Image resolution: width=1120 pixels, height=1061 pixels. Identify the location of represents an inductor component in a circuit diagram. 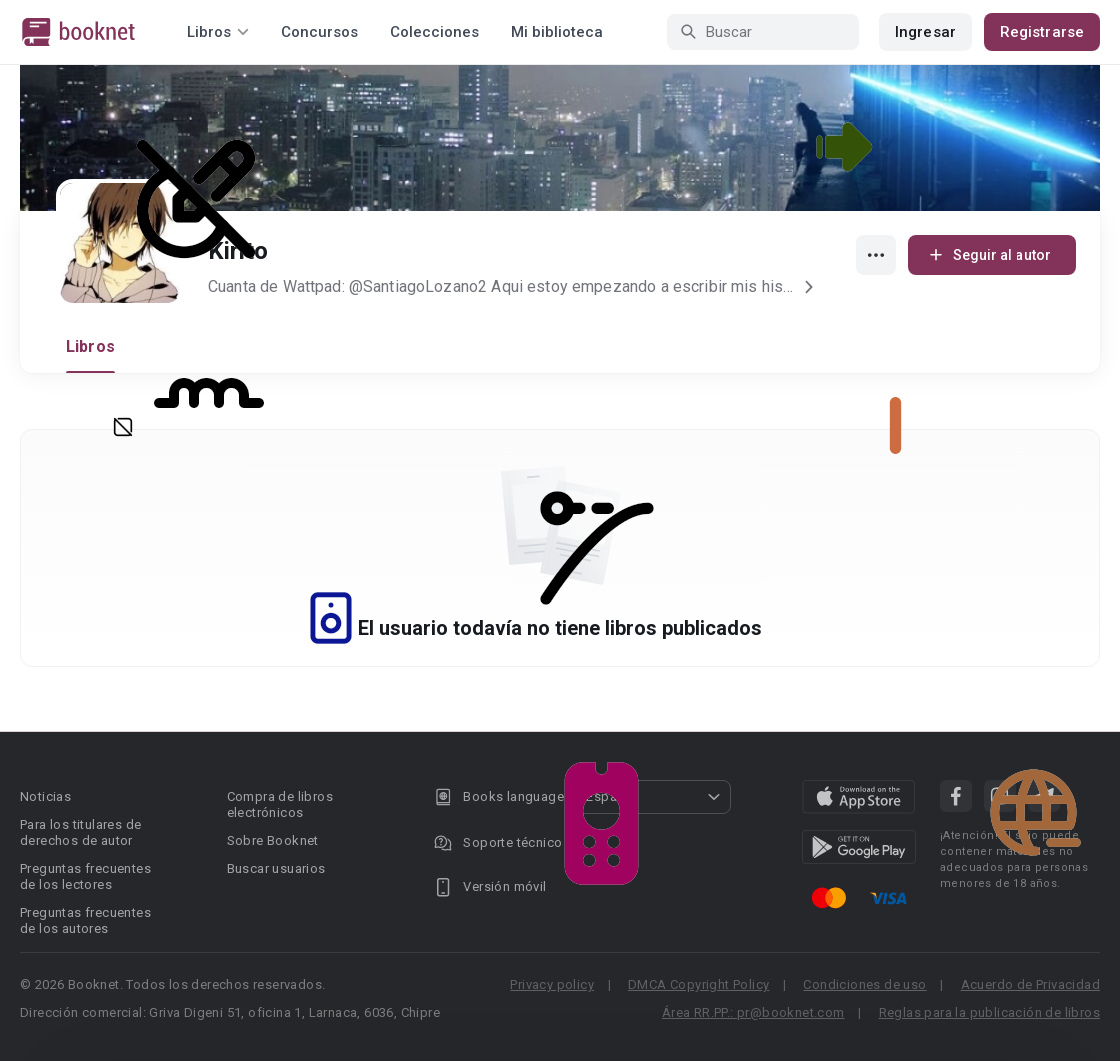
(209, 393).